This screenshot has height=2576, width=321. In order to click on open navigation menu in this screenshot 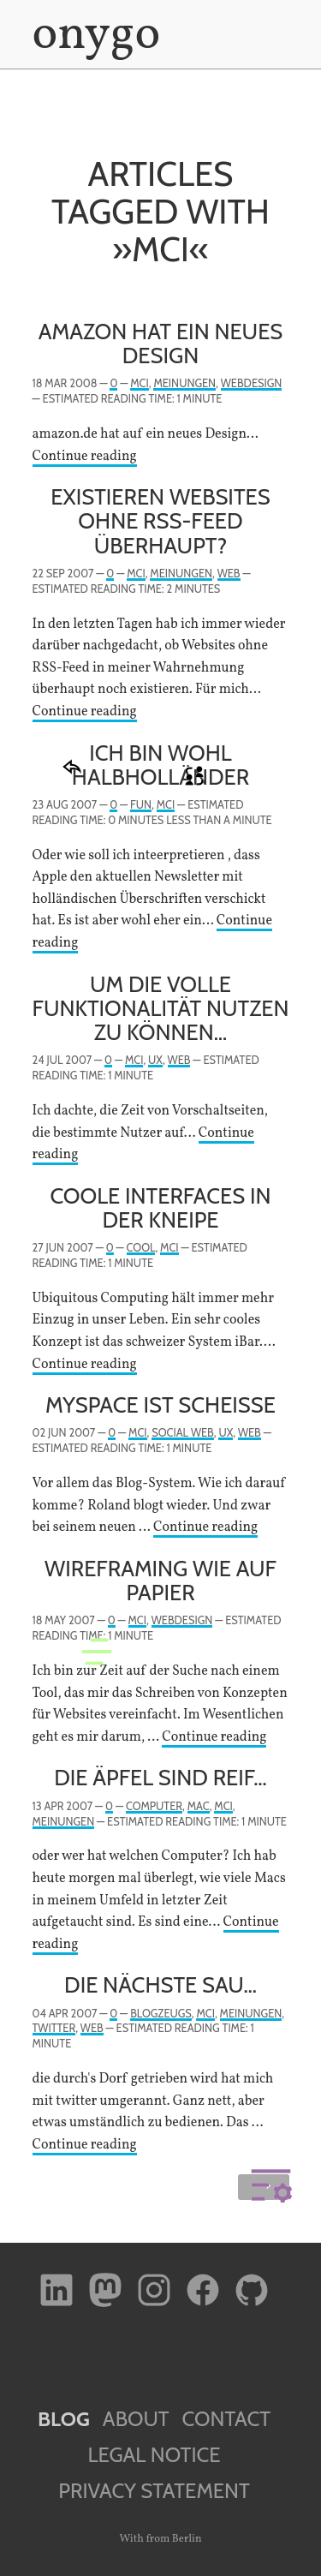, I will do `click(97, 1652)`.